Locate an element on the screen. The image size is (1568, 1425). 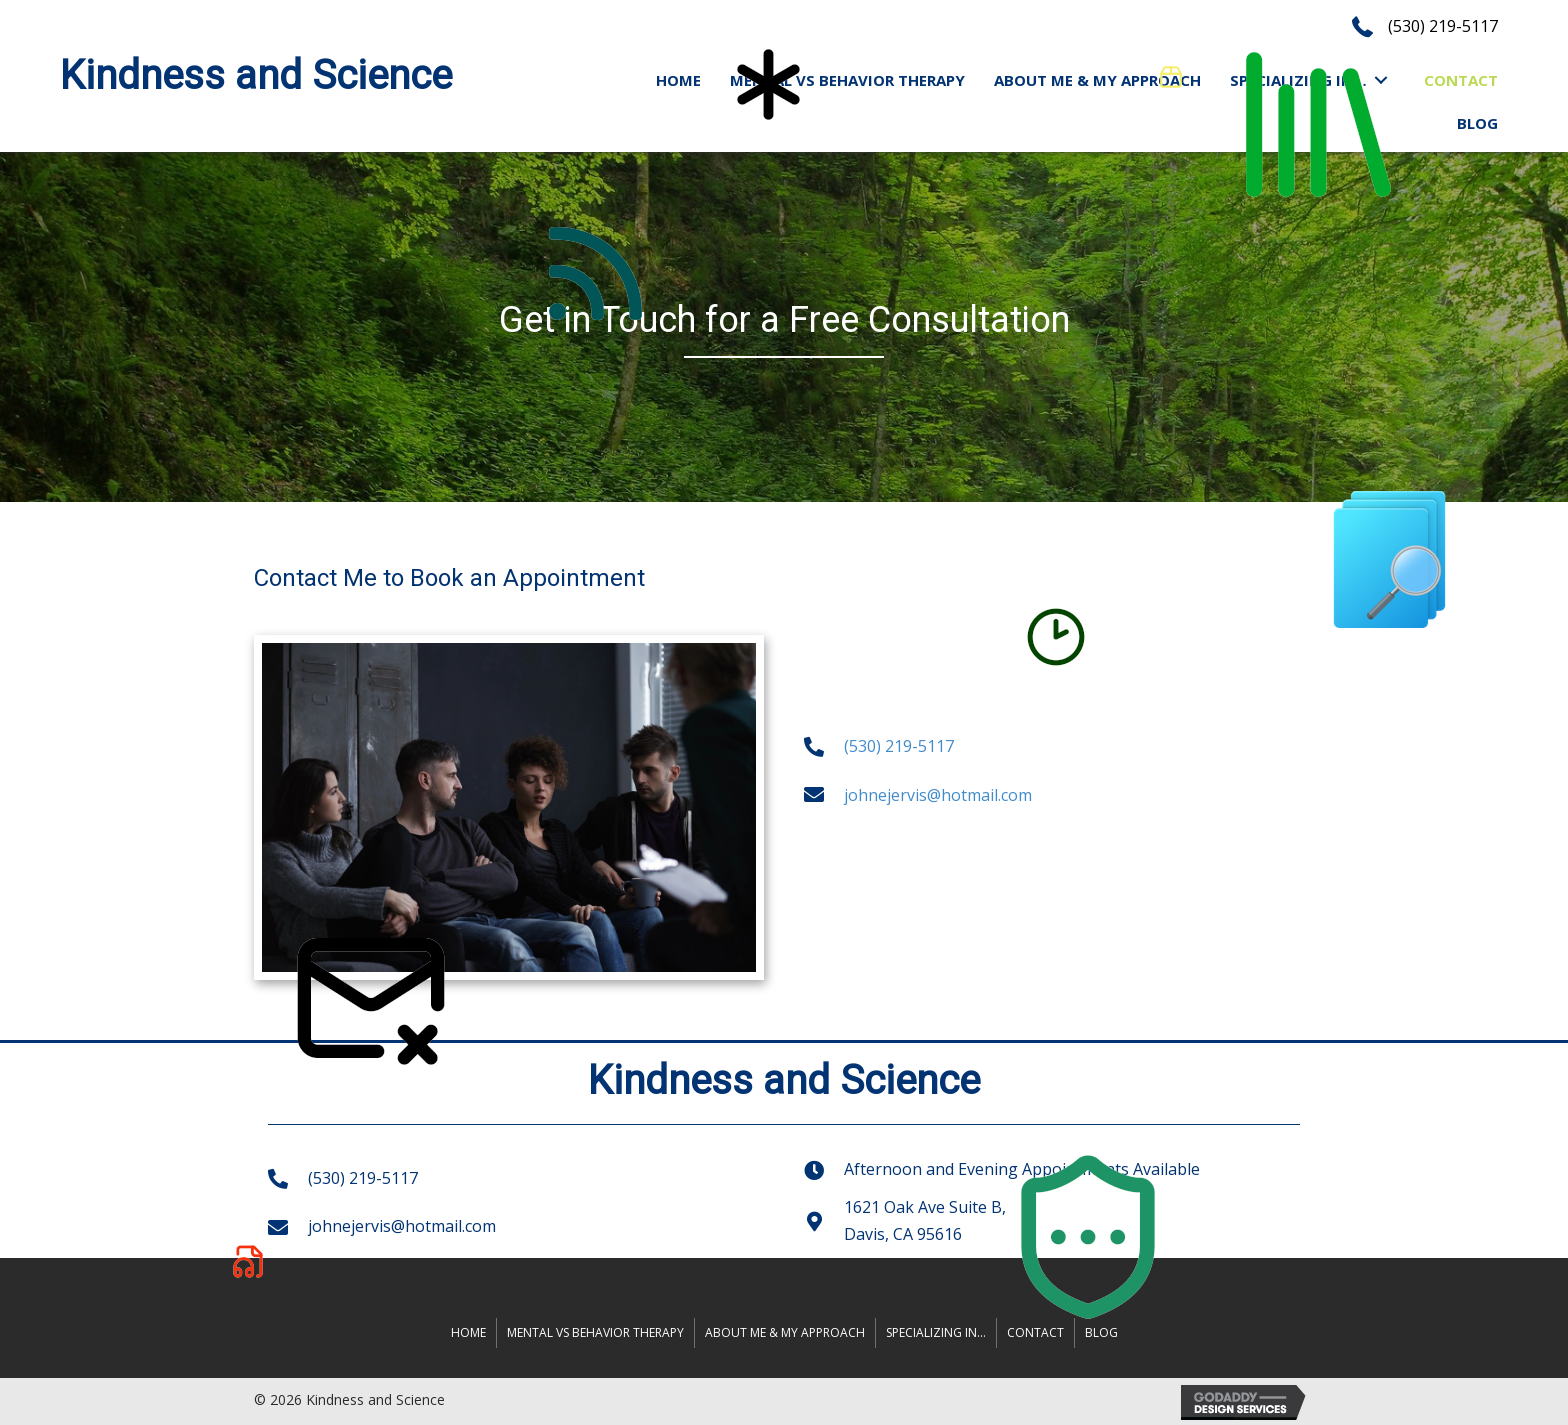
view package or shipment details is located at coordinates (1171, 77).